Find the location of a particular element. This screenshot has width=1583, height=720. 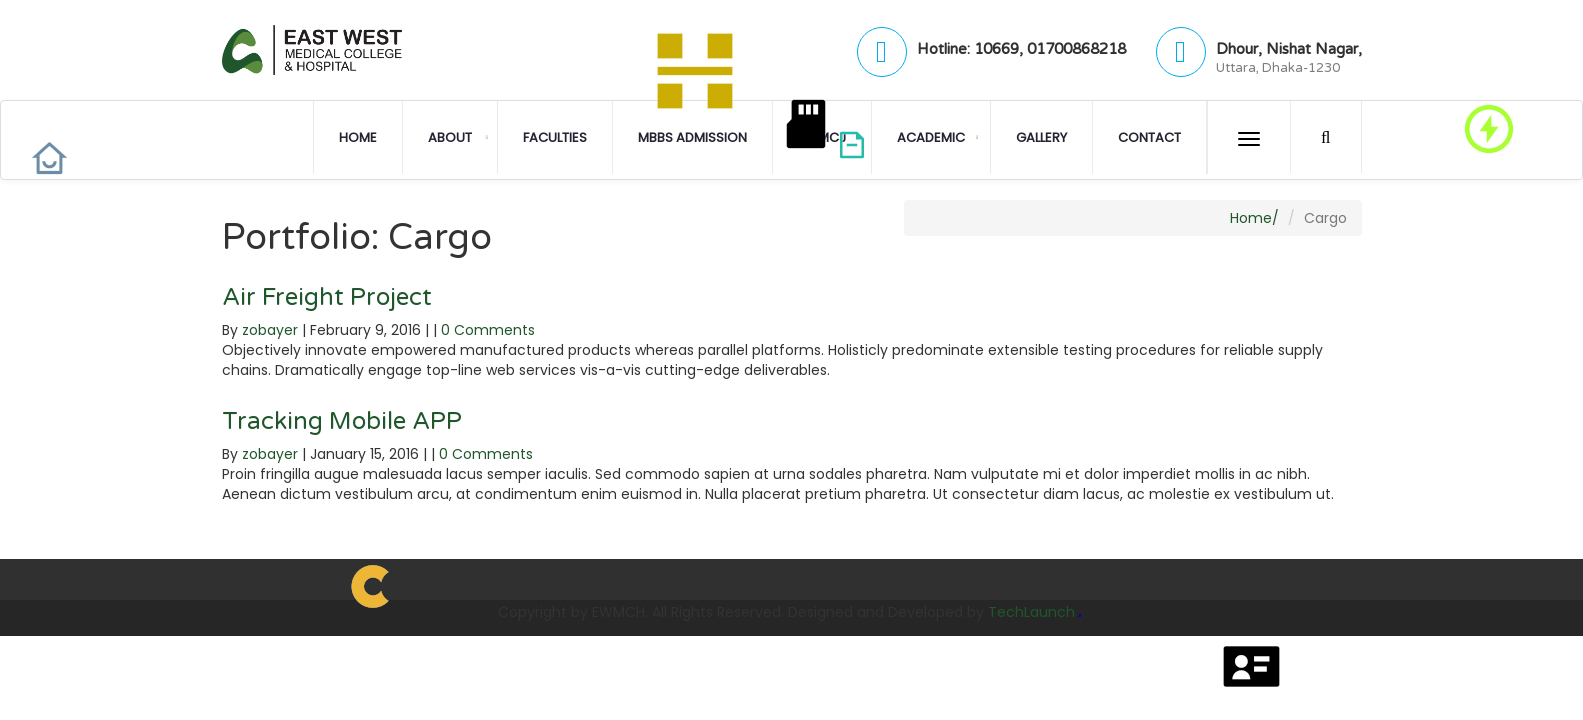

view your profile or identification details is located at coordinates (1251, 666).